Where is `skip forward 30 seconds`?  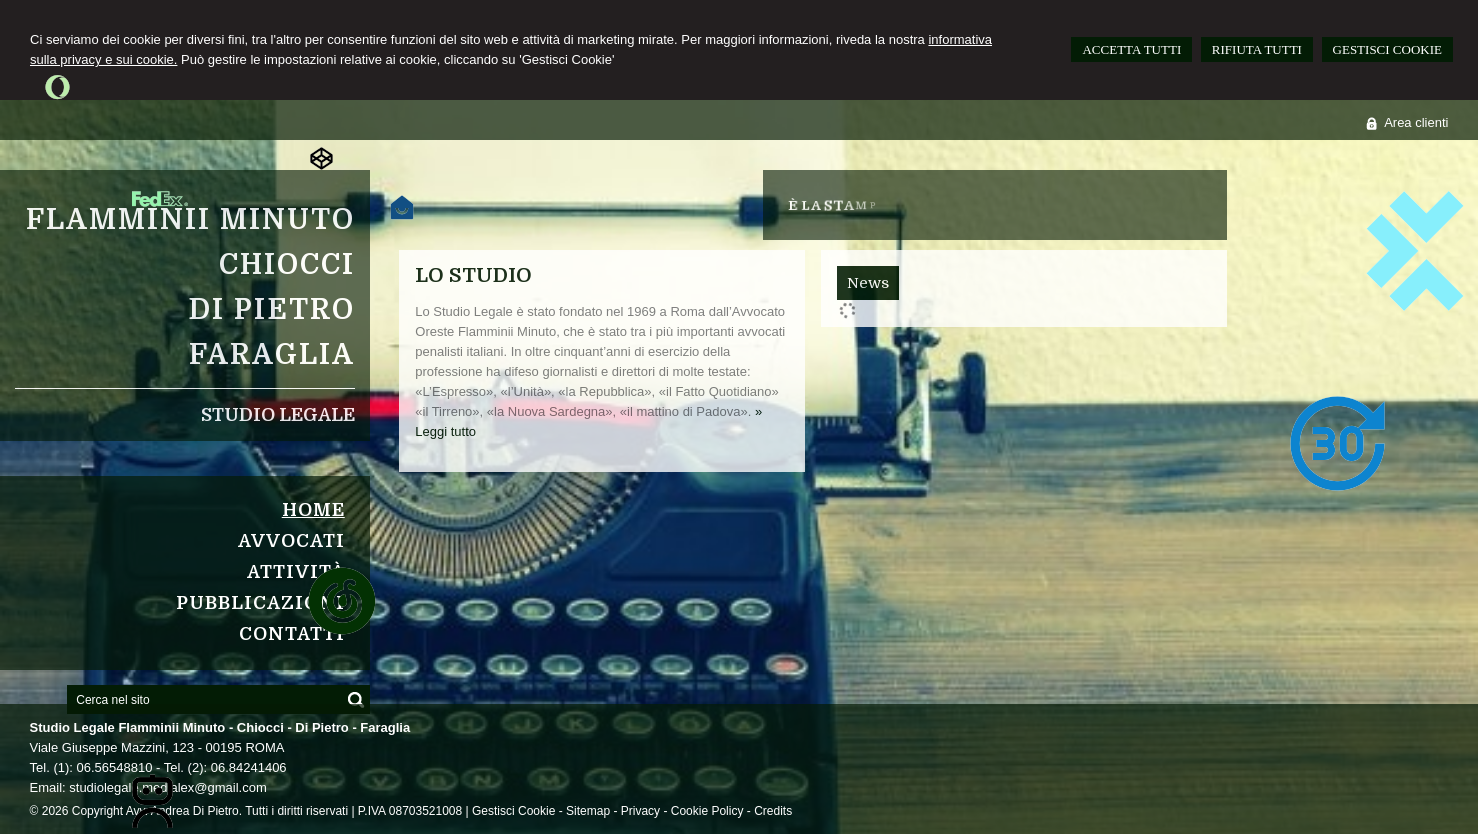
skip forward 30 seconds is located at coordinates (1337, 443).